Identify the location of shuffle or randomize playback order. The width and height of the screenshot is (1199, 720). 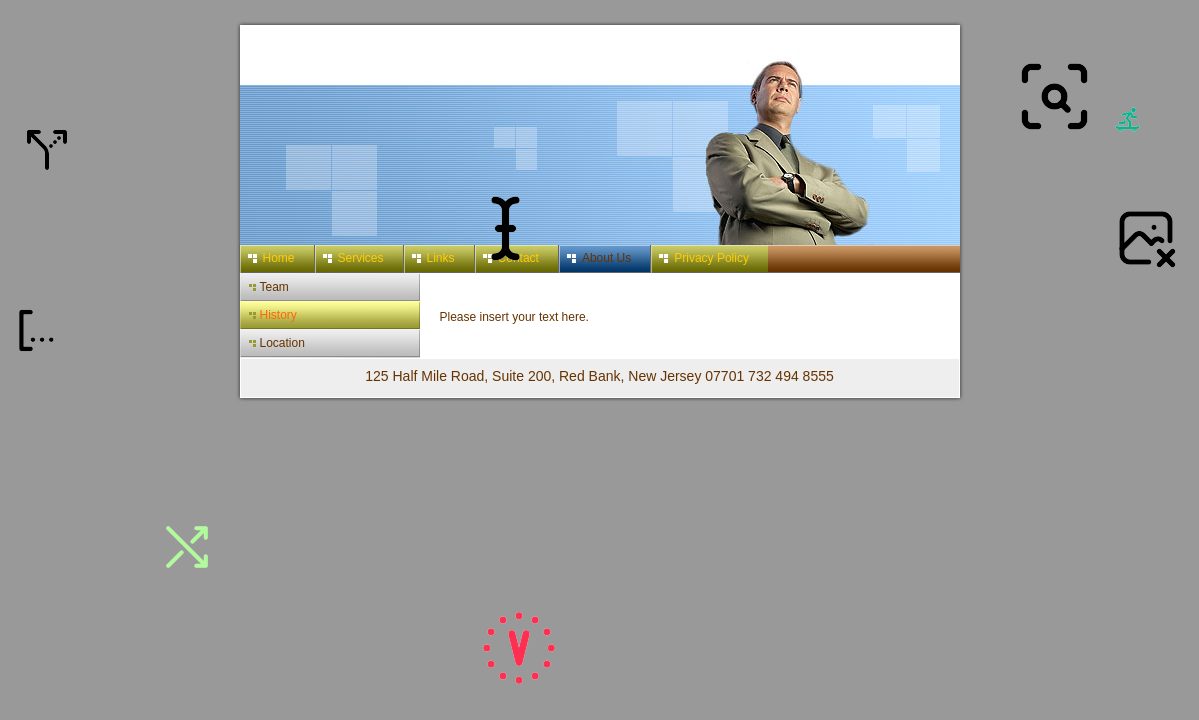
(187, 547).